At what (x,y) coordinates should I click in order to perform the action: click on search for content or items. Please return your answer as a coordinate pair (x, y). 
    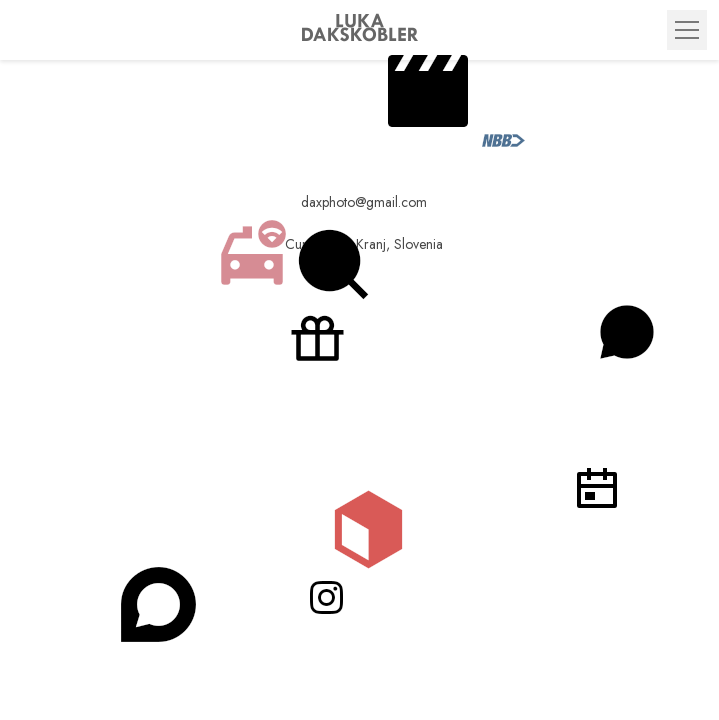
    Looking at the image, I should click on (333, 264).